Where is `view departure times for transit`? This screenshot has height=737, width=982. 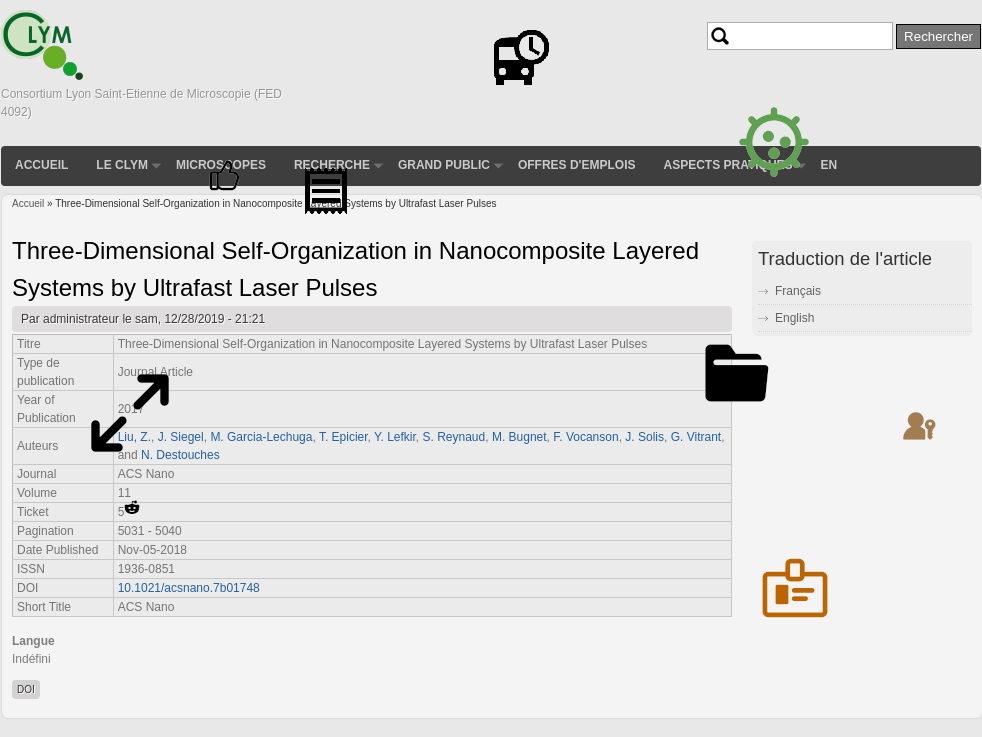 view departure times for transit is located at coordinates (521, 57).